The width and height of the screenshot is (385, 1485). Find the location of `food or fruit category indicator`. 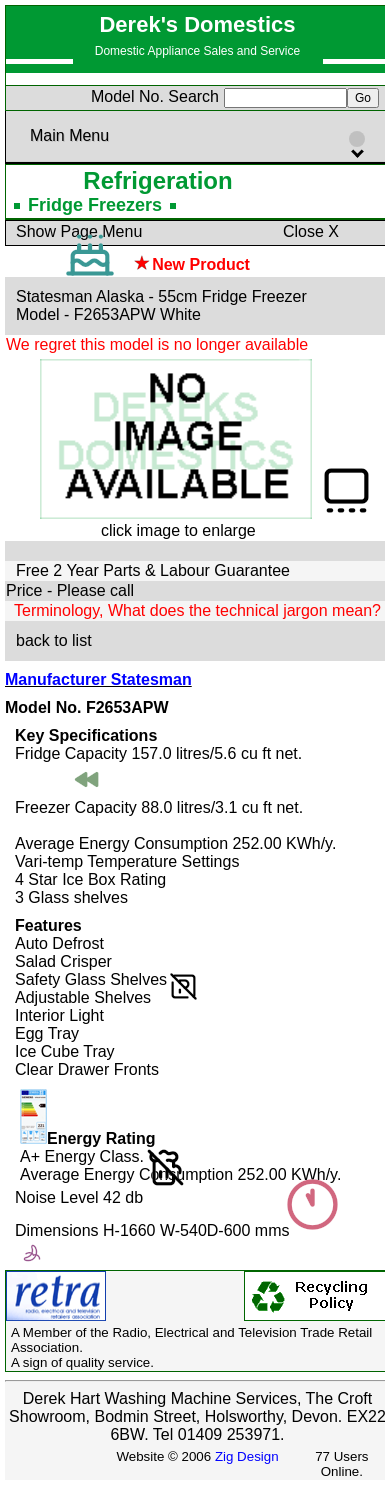

food or fruit category indicator is located at coordinates (32, 1253).